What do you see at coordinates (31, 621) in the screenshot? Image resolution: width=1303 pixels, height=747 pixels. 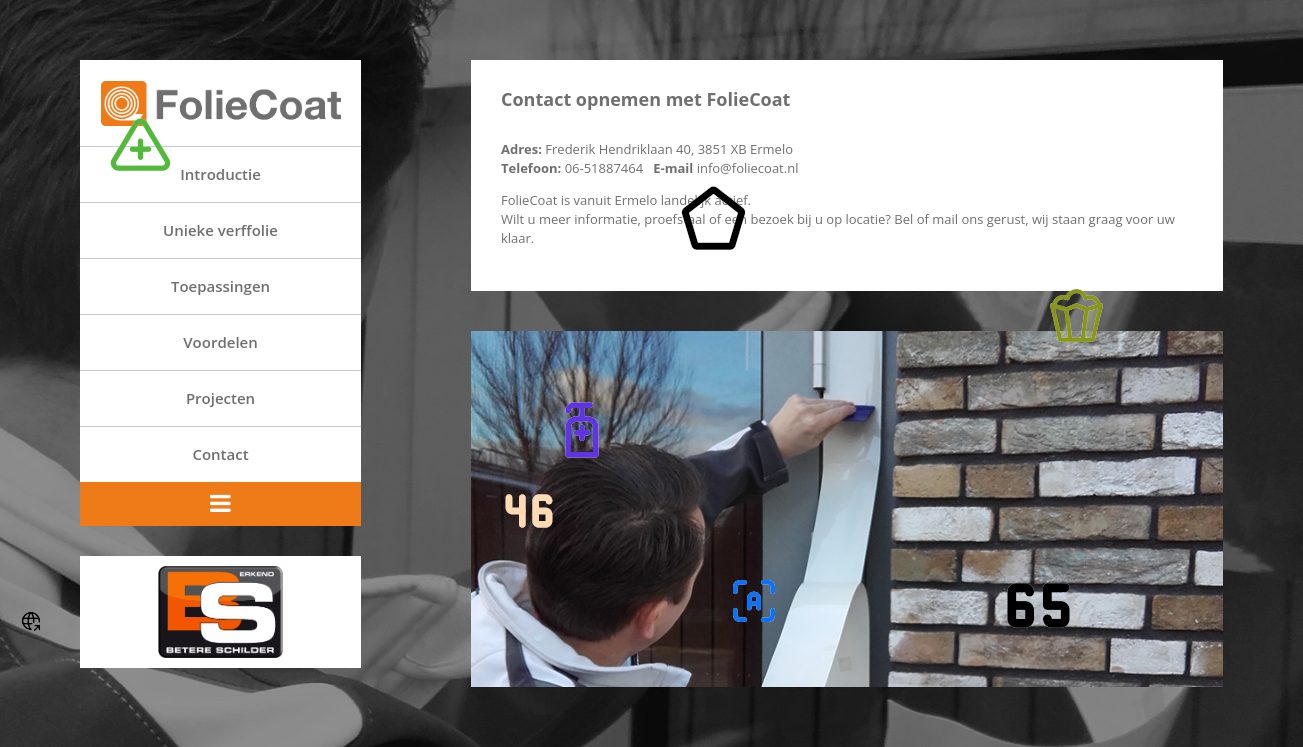 I see `share content to the web` at bounding box center [31, 621].